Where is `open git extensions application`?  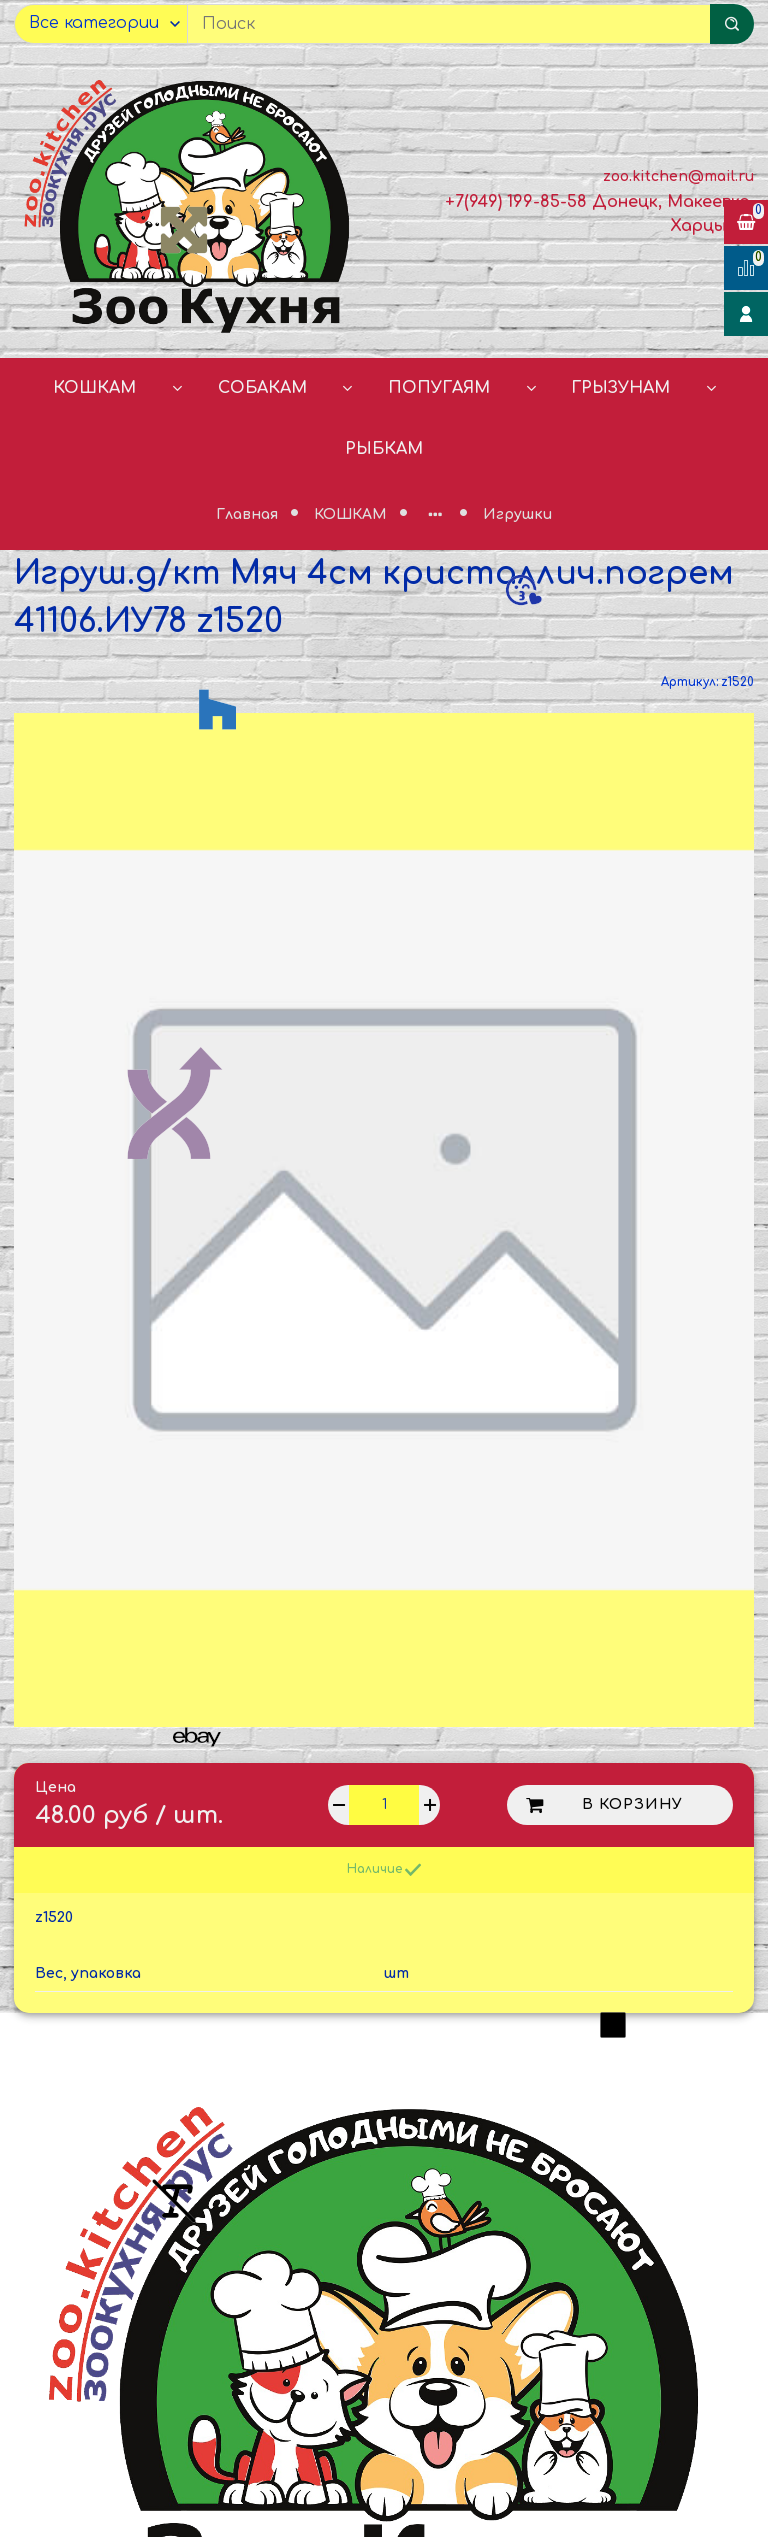
open git extensions application is located at coordinates (175, 1103).